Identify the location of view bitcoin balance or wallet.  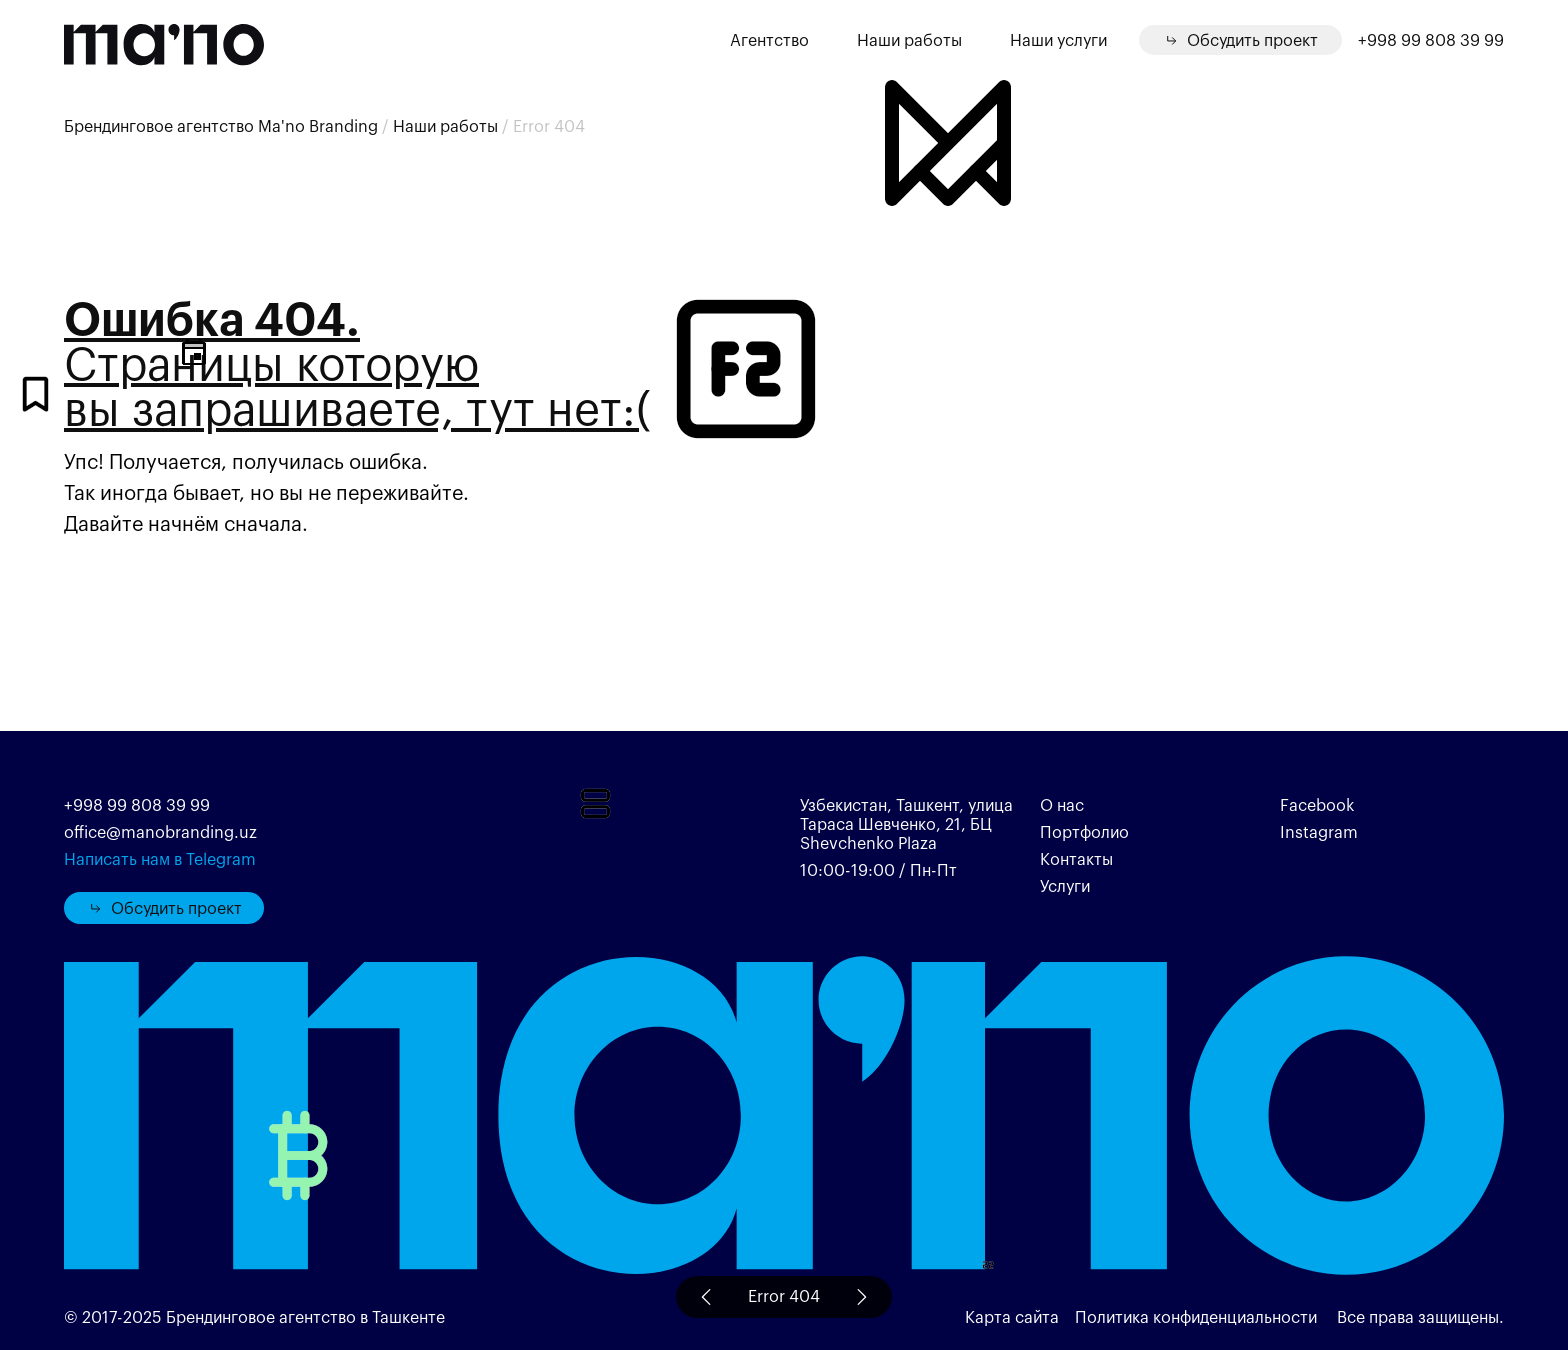
(300, 1155).